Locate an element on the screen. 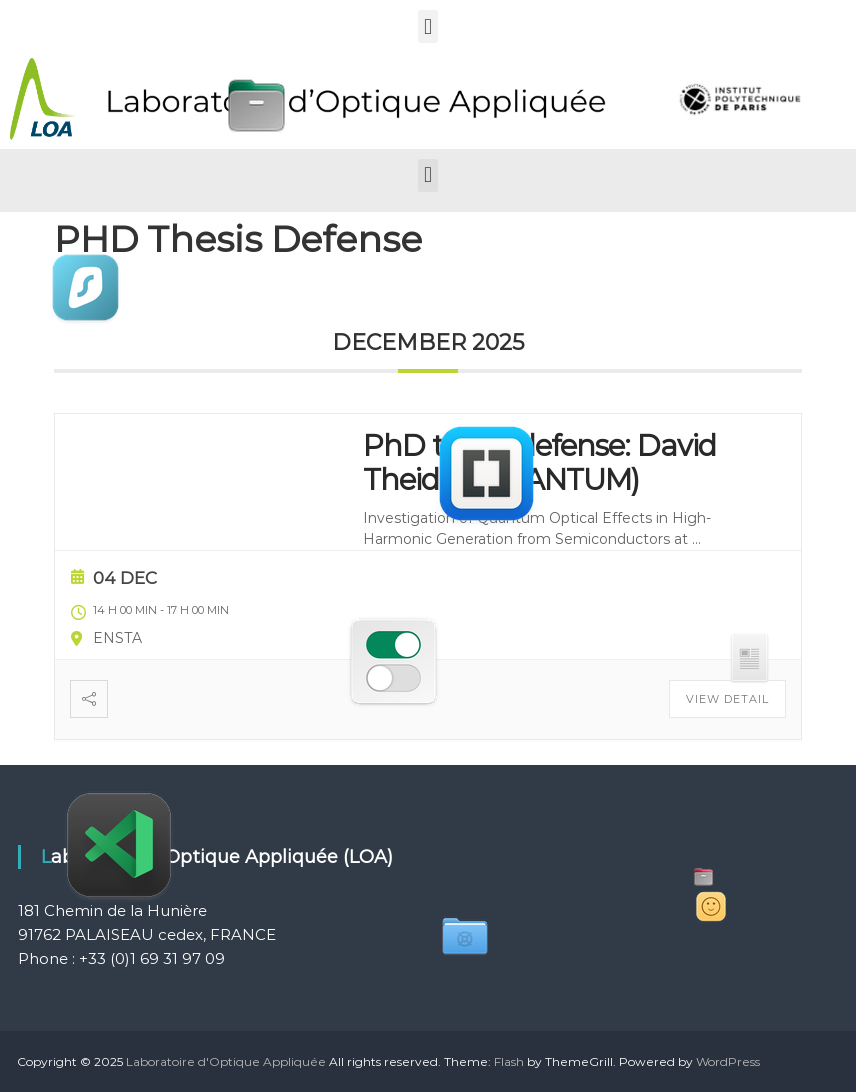 The width and height of the screenshot is (856, 1092). open visual studio code insiders app is located at coordinates (119, 845).